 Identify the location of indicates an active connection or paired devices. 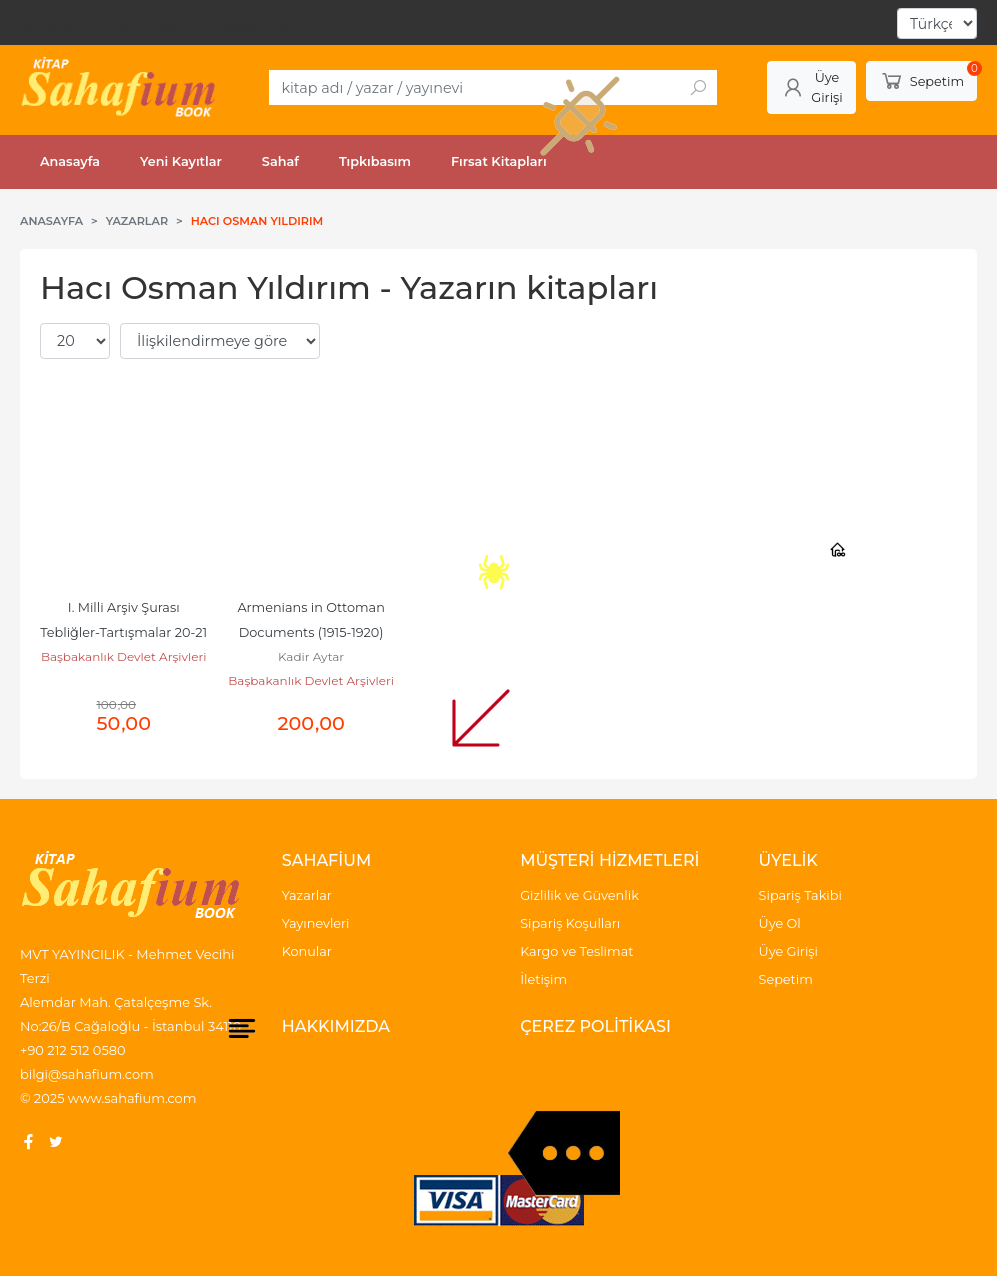
(580, 116).